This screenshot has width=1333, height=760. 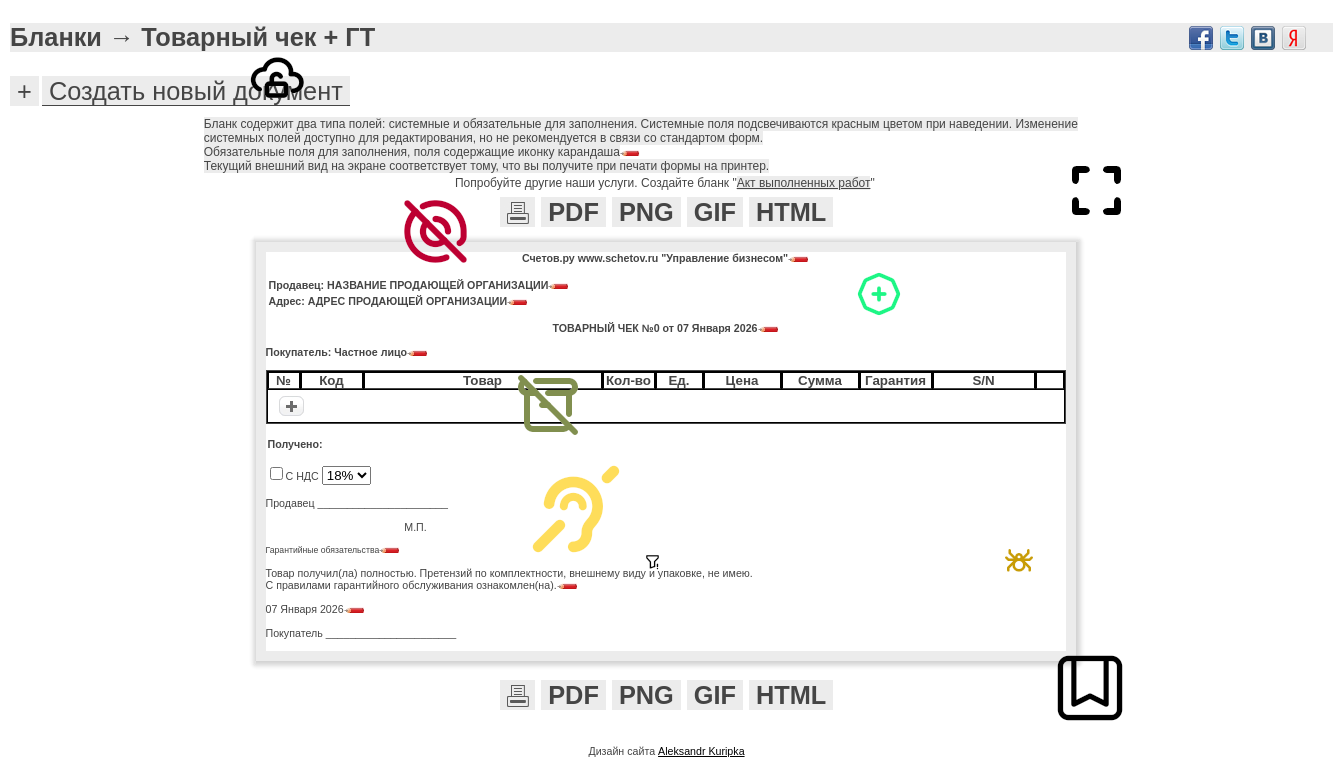 What do you see at coordinates (1019, 561) in the screenshot?
I see `indicates bug or error in the system` at bounding box center [1019, 561].